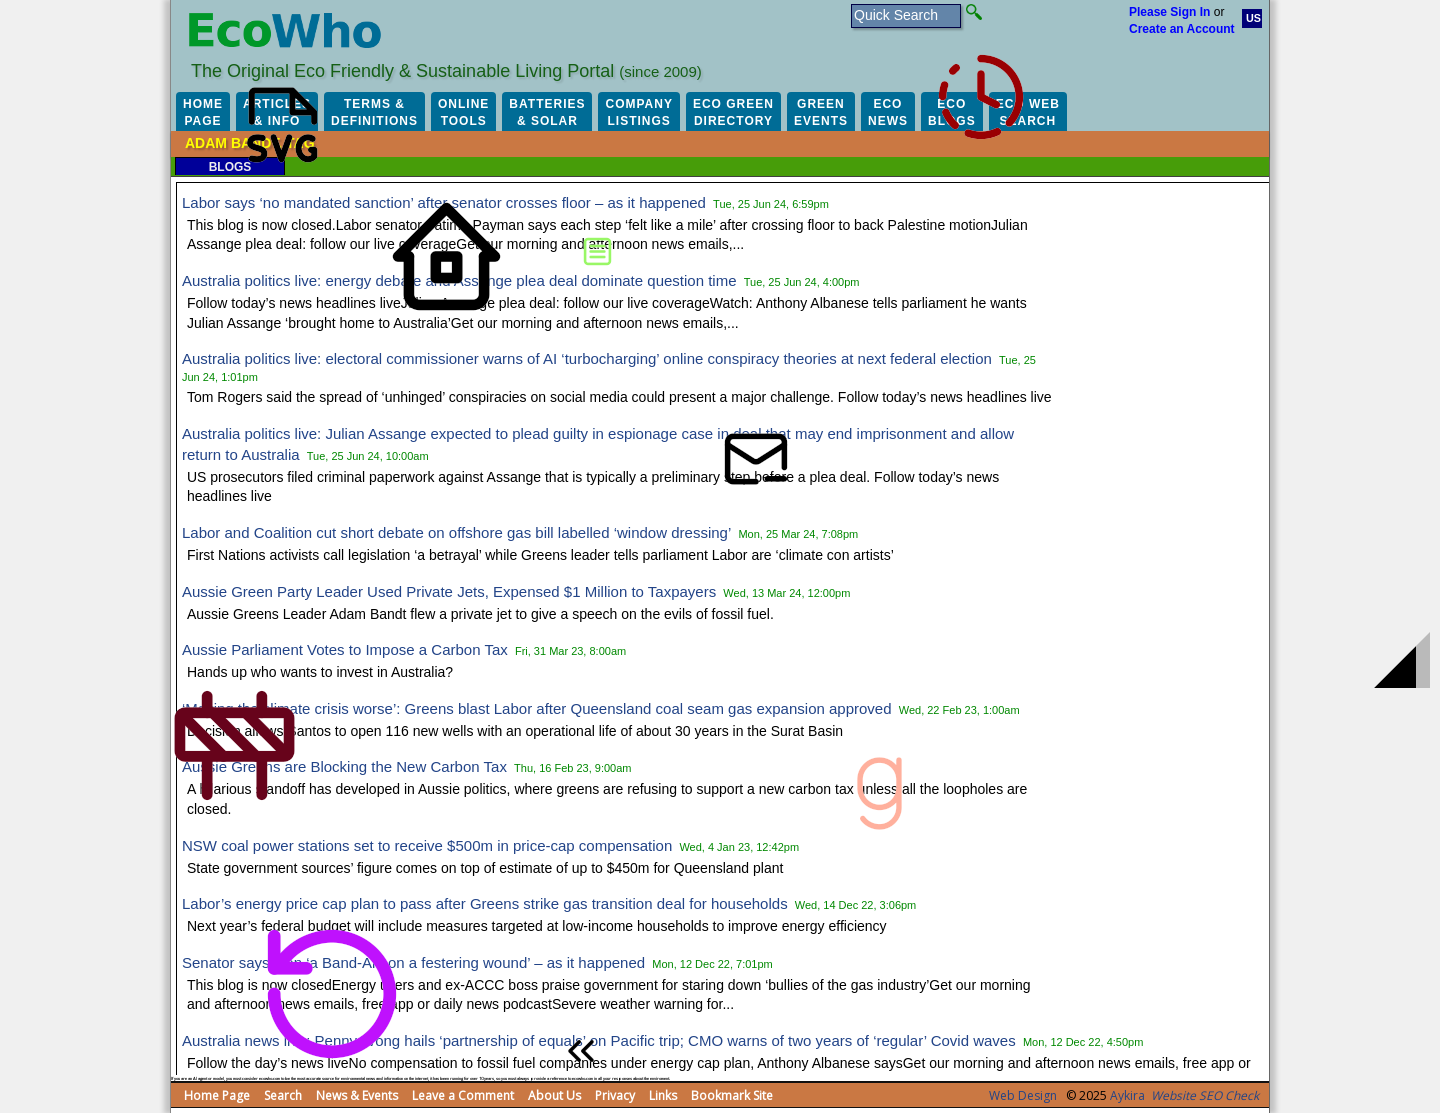 The height and width of the screenshot is (1113, 1440). I want to click on indicates expiring or temporary content, so click(981, 97).